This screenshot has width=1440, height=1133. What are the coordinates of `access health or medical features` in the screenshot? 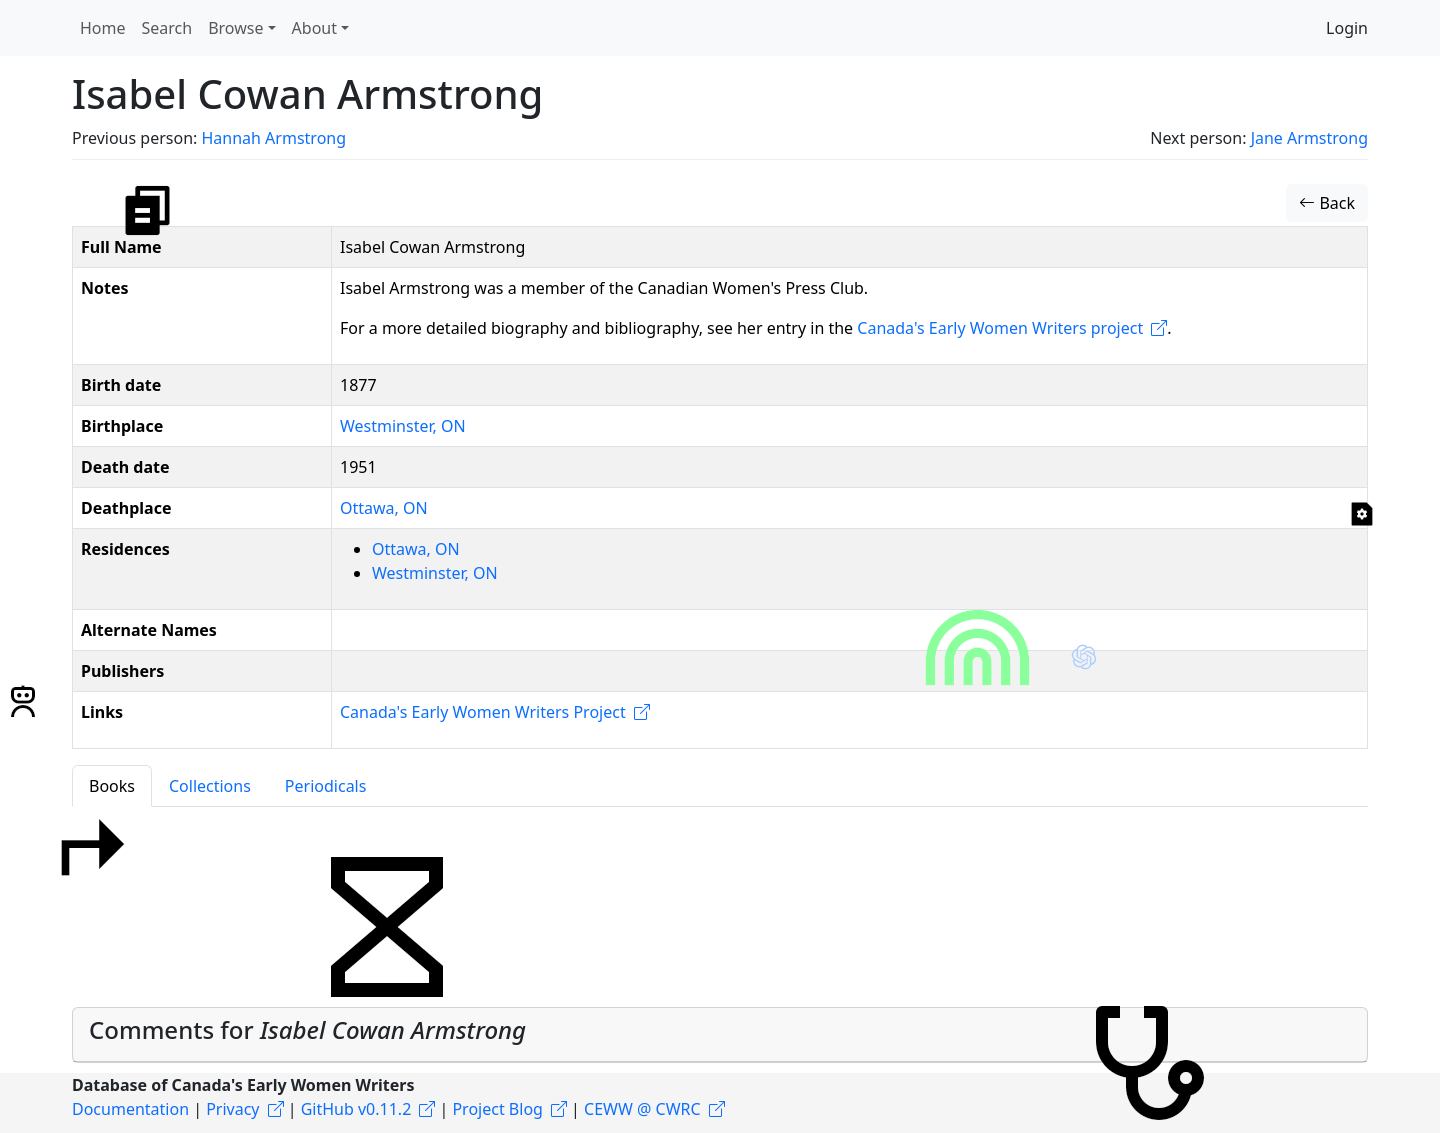 It's located at (1144, 1060).